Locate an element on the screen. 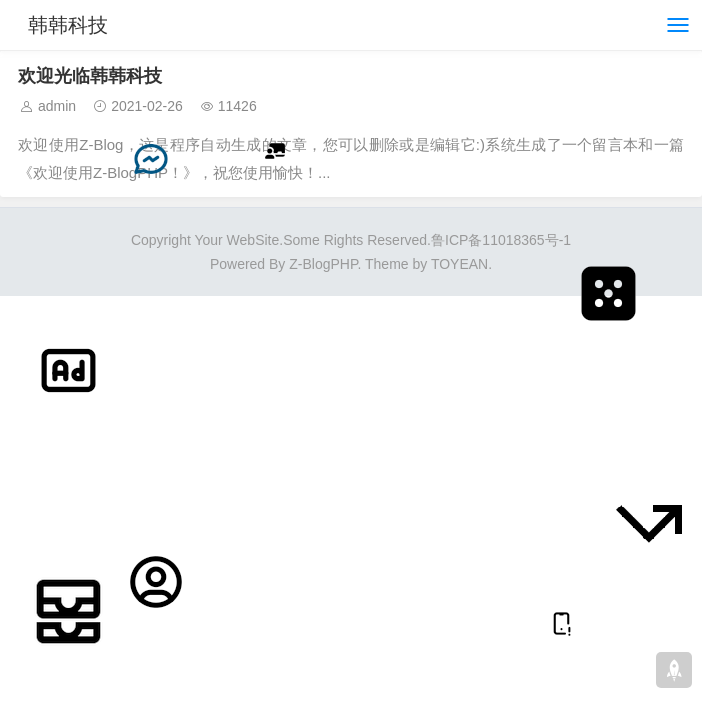 This screenshot has width=702, height=720. view your profile is located at coordinates (156, 582).